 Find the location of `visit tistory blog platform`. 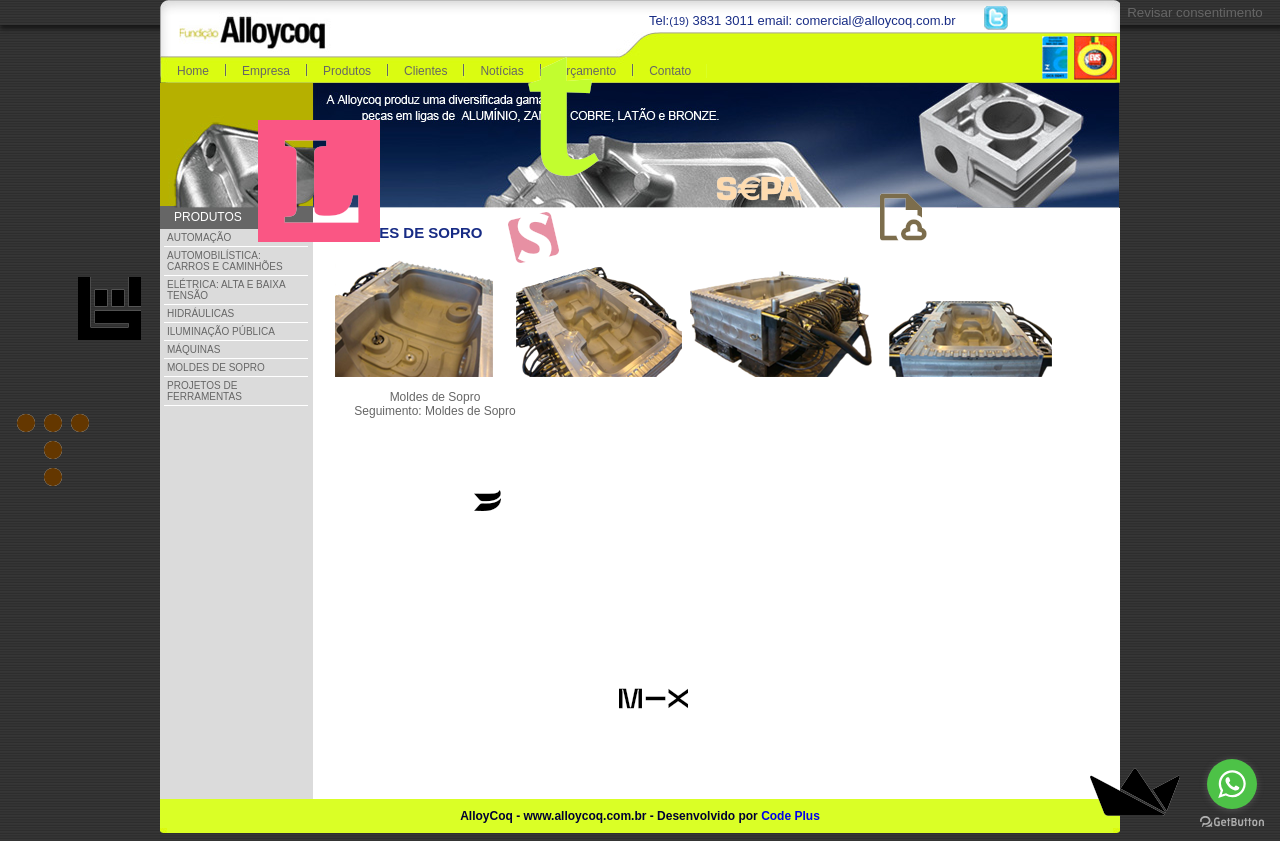

visit tistory blog platform is located at coordinates (53, 450).